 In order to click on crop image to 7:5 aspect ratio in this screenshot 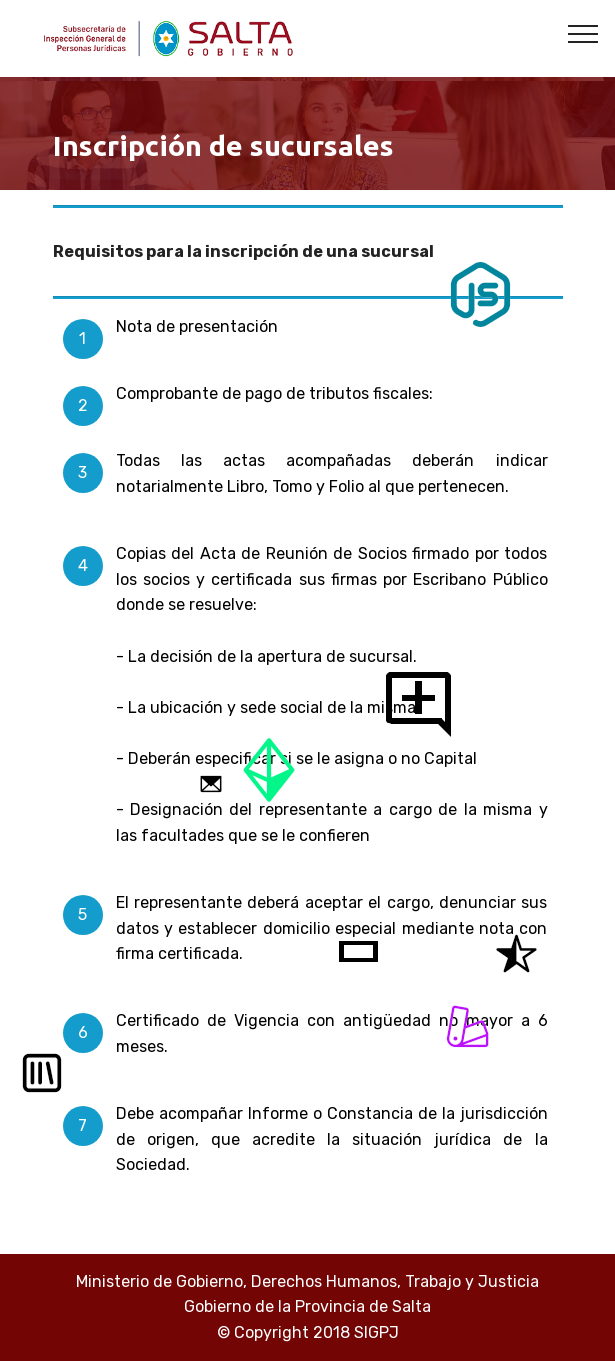, I will do `click(358, 951)`.